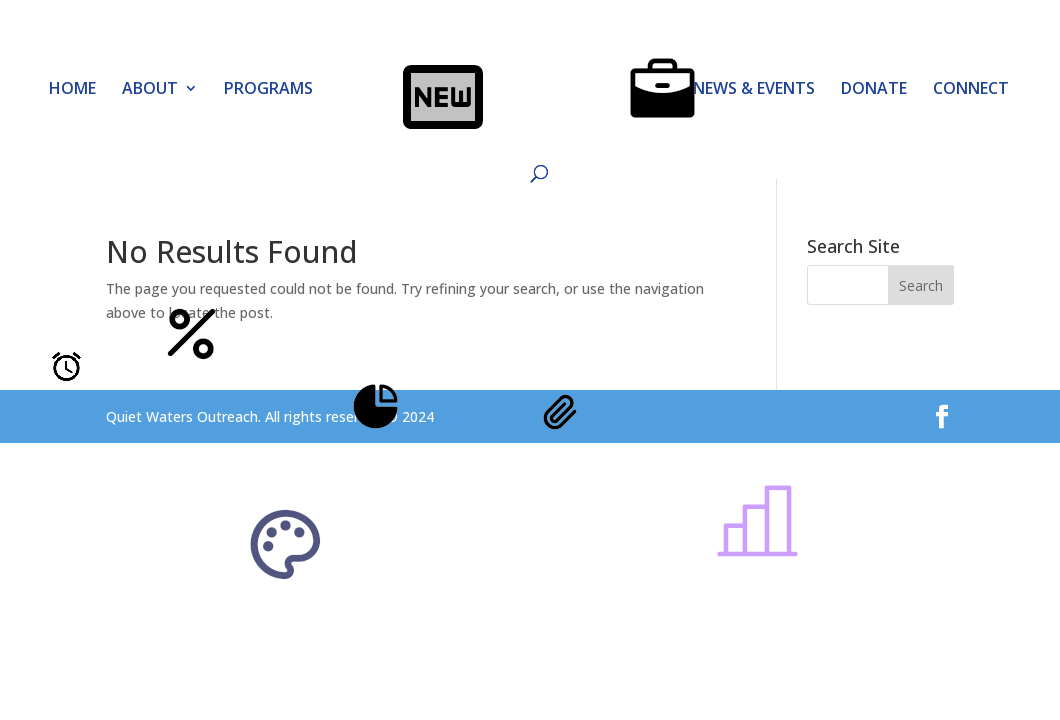  What do you see at coordinates (66, 366) in the screenshot?
I see `set an alarm or timer` at bounding box center [66, 366].